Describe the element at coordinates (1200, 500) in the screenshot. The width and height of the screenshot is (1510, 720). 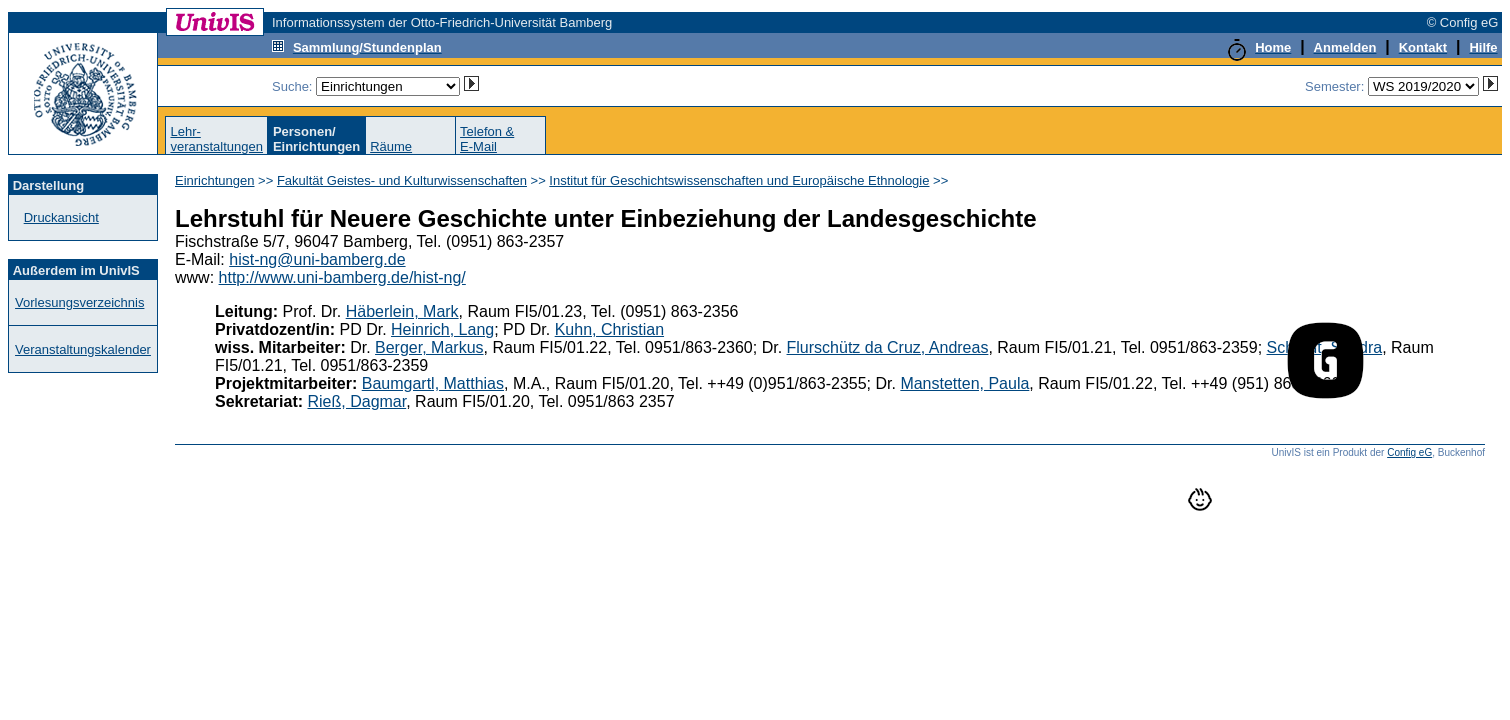
I see `select boy avatar or profile icon` at that location.